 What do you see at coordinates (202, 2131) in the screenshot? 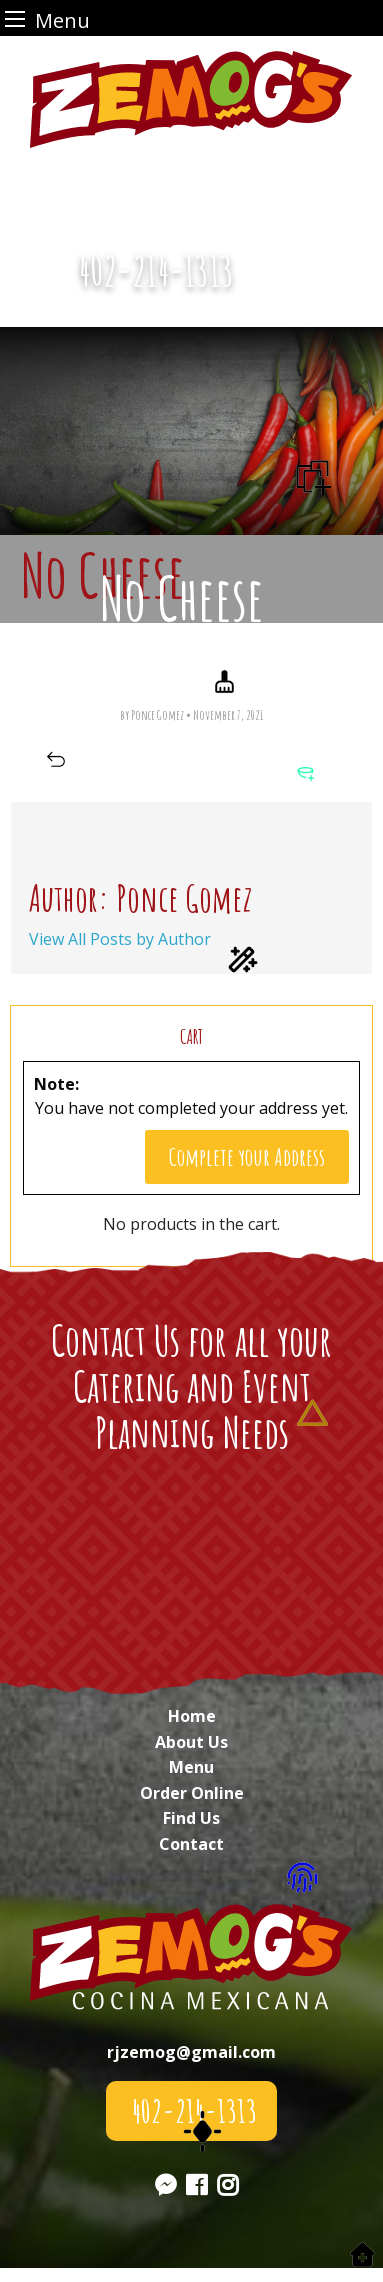
I see `center-align keyframes on the timeline` at bounding box center [202, 2131].